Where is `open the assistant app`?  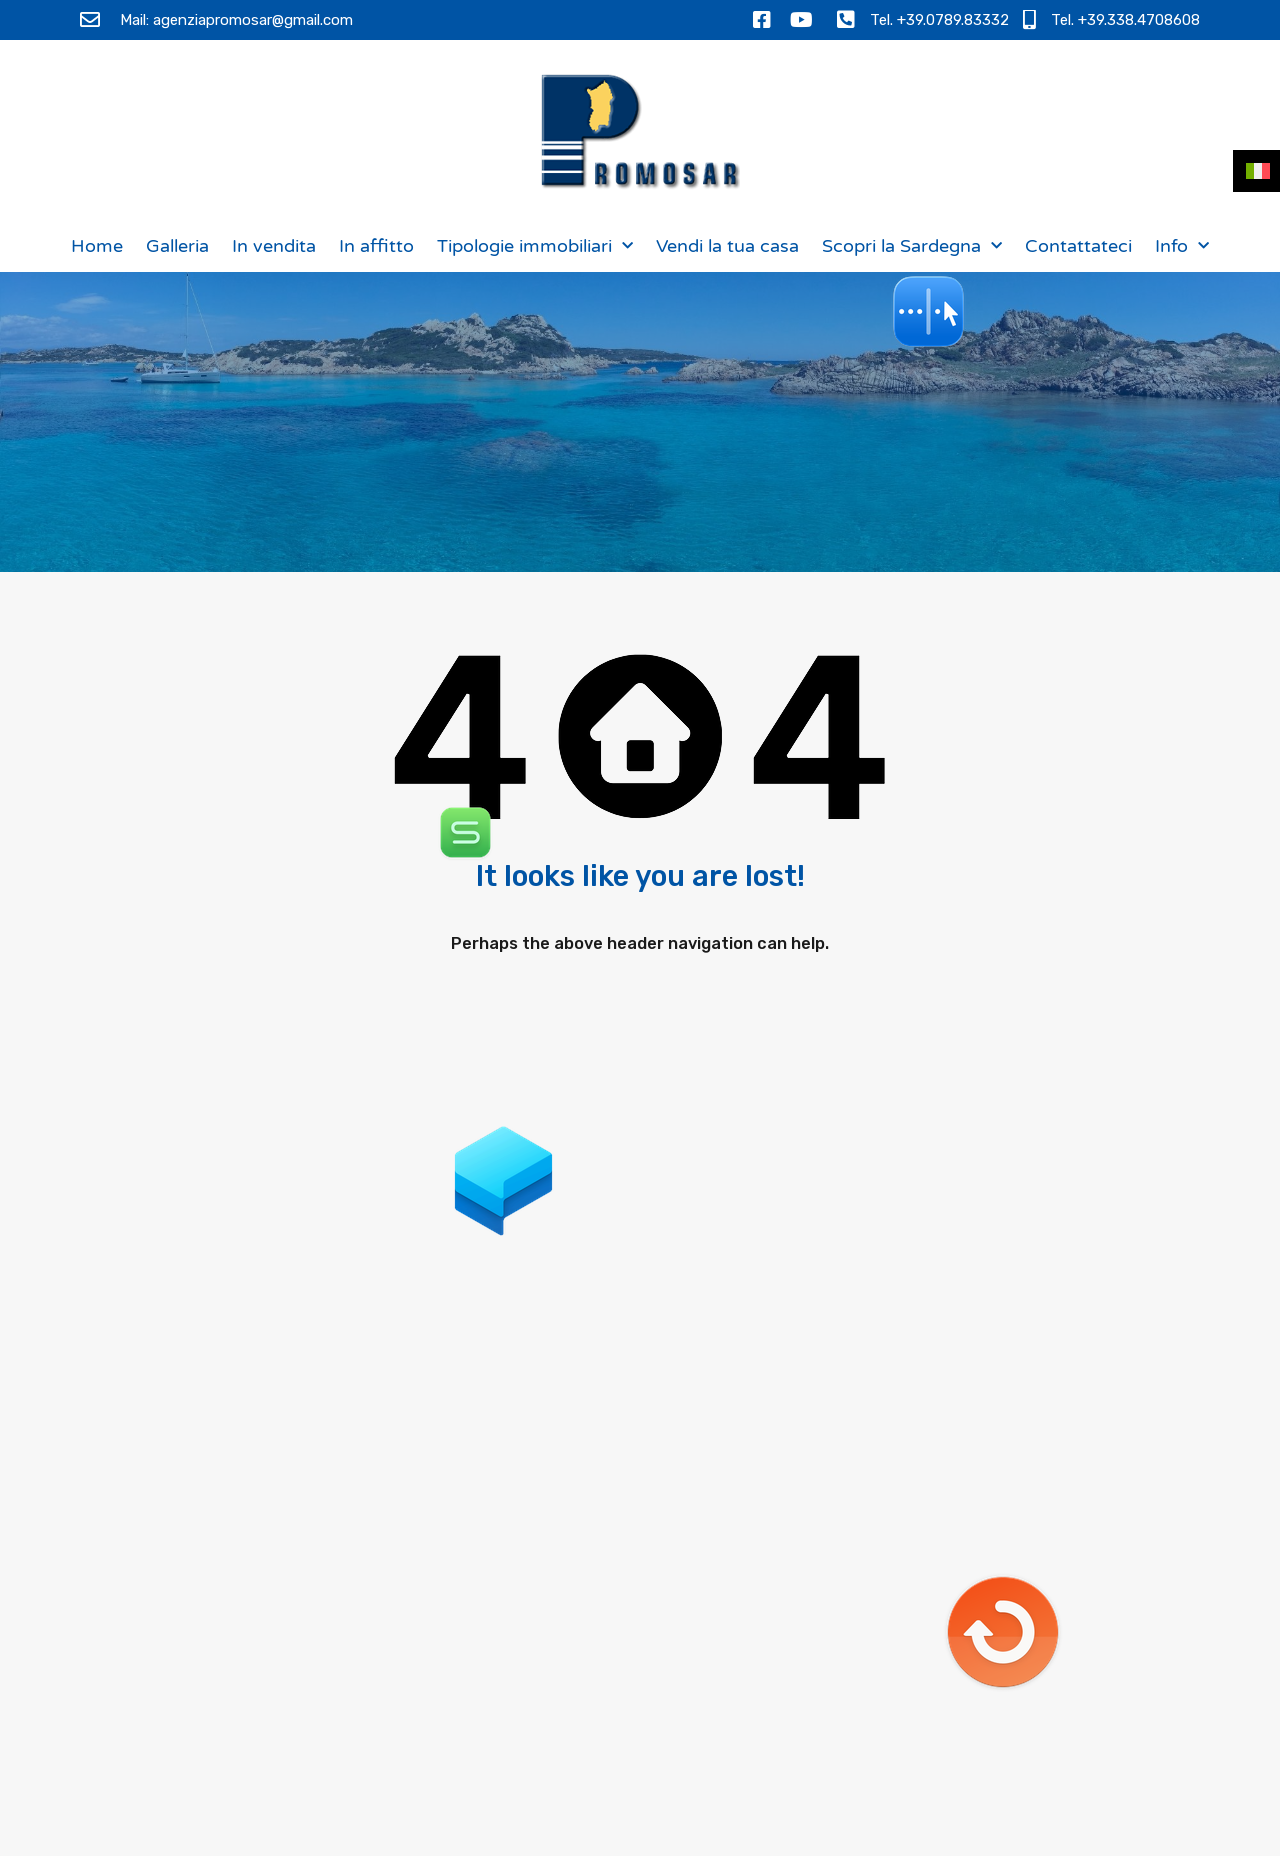
open the assistant app is located at coordinates (503, 1181).